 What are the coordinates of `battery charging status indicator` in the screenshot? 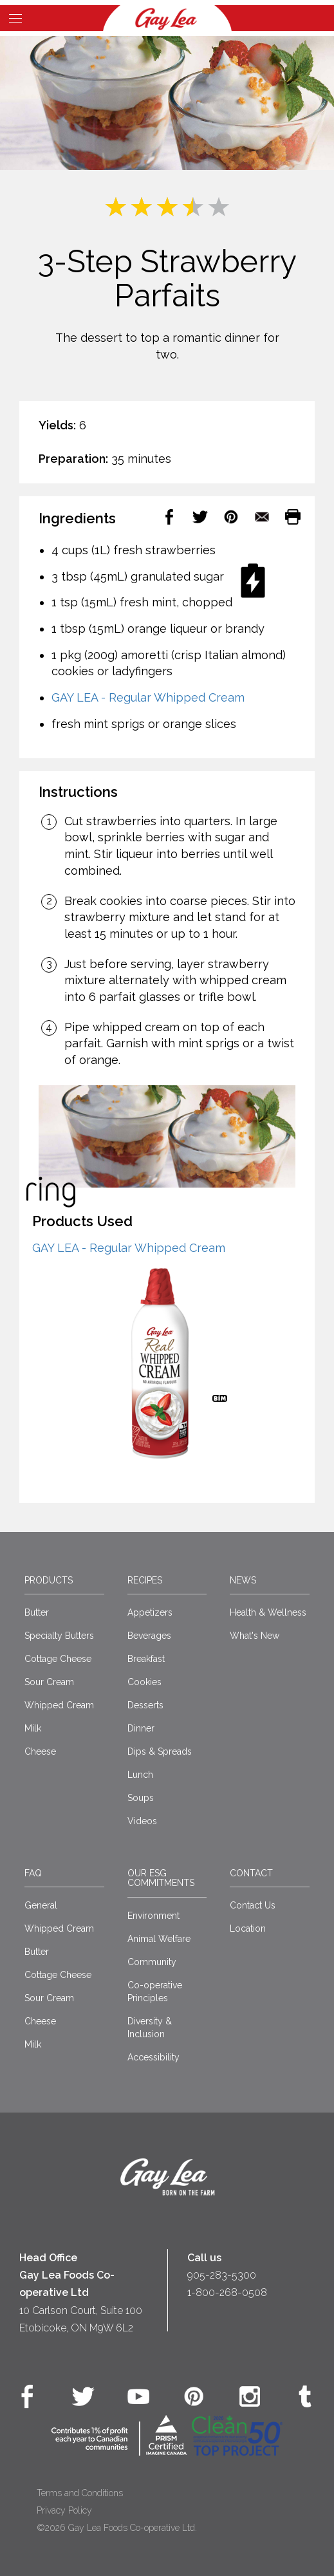 It's located at (253, 581).